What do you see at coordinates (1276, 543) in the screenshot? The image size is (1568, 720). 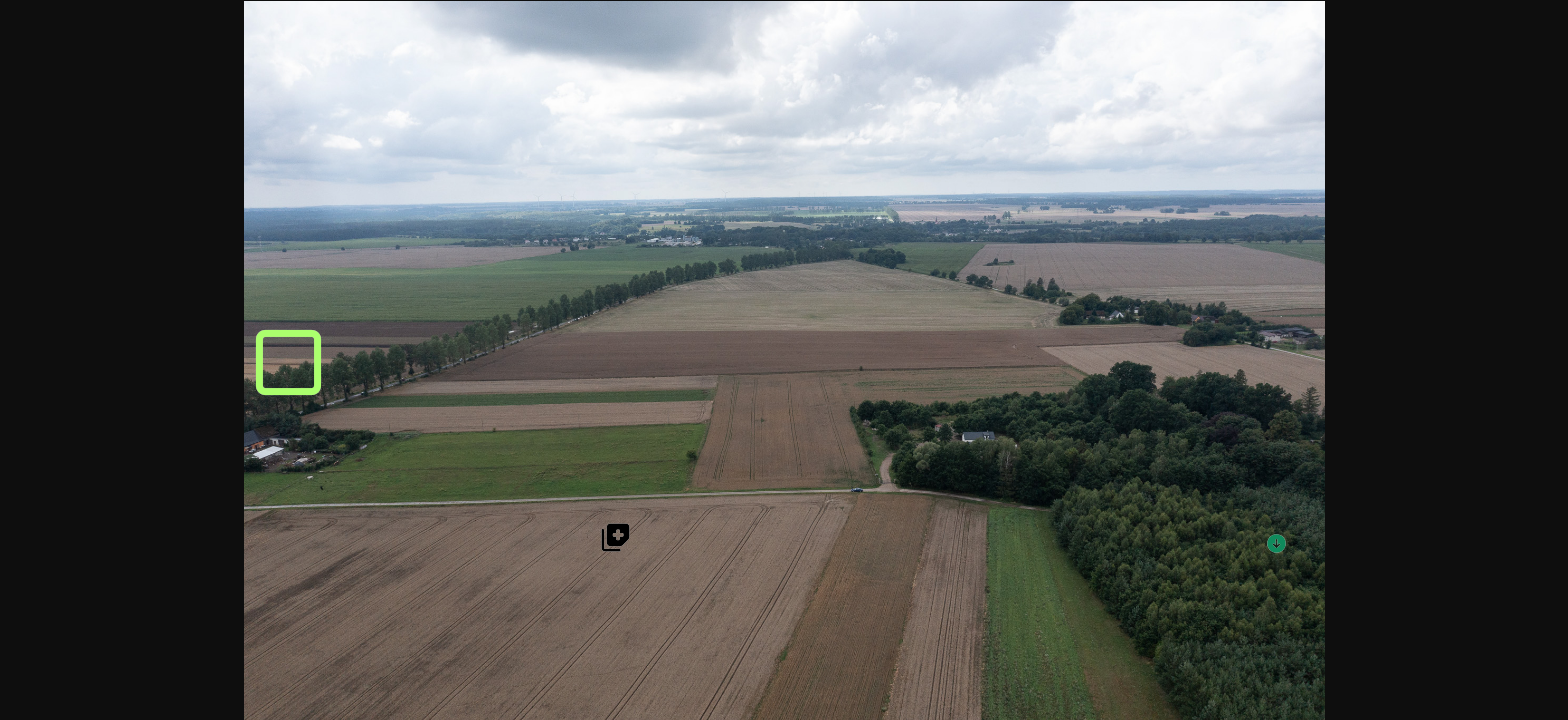 I see `download file or content` at bounding box center [1276, 543].